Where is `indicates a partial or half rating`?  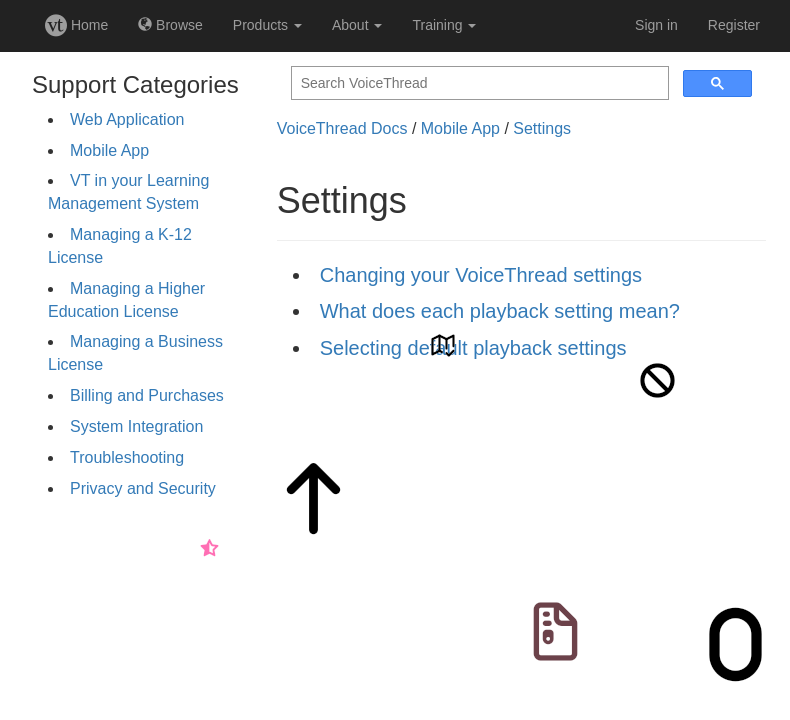 indicates a partial or half rating is located at coordinates (209, 548).